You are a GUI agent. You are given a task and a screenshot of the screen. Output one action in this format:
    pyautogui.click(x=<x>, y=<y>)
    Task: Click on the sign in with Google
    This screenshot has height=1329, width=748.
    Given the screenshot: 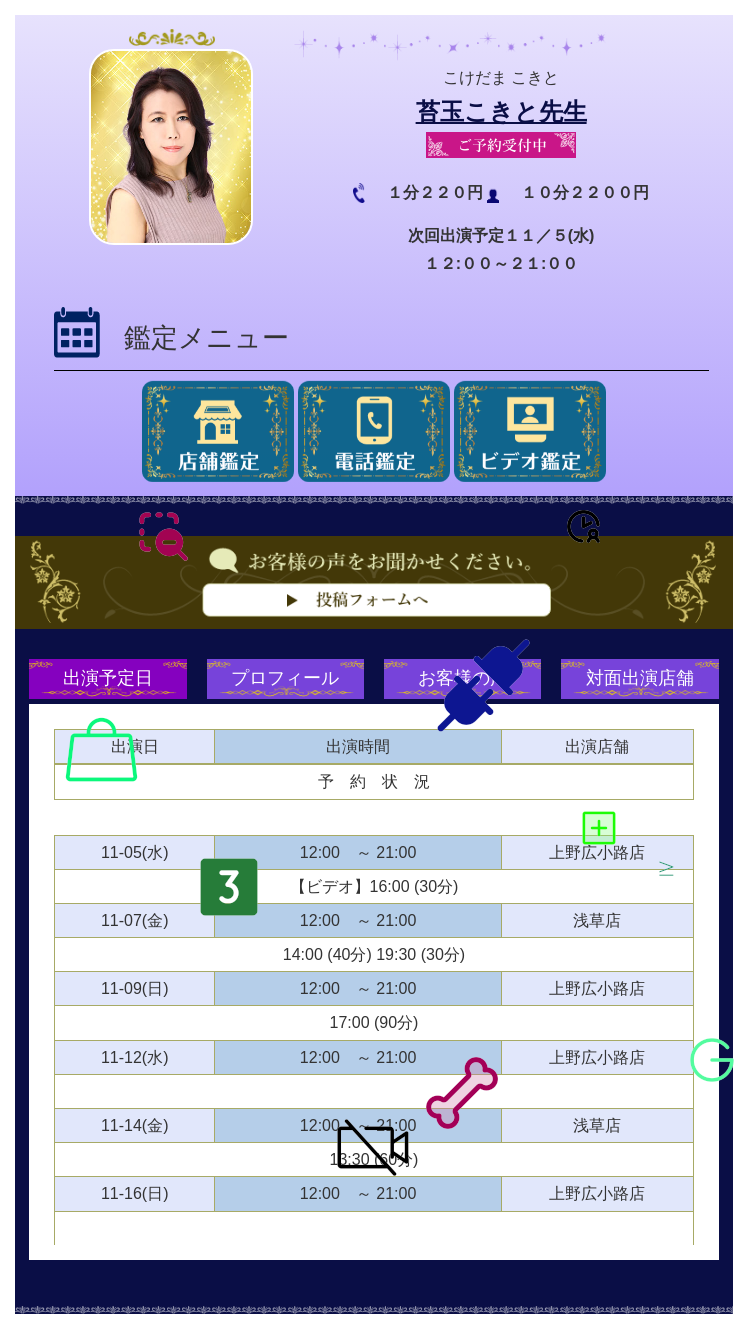 What is the action you would take?
    pyautogui.click(x=712, y=1060)
    